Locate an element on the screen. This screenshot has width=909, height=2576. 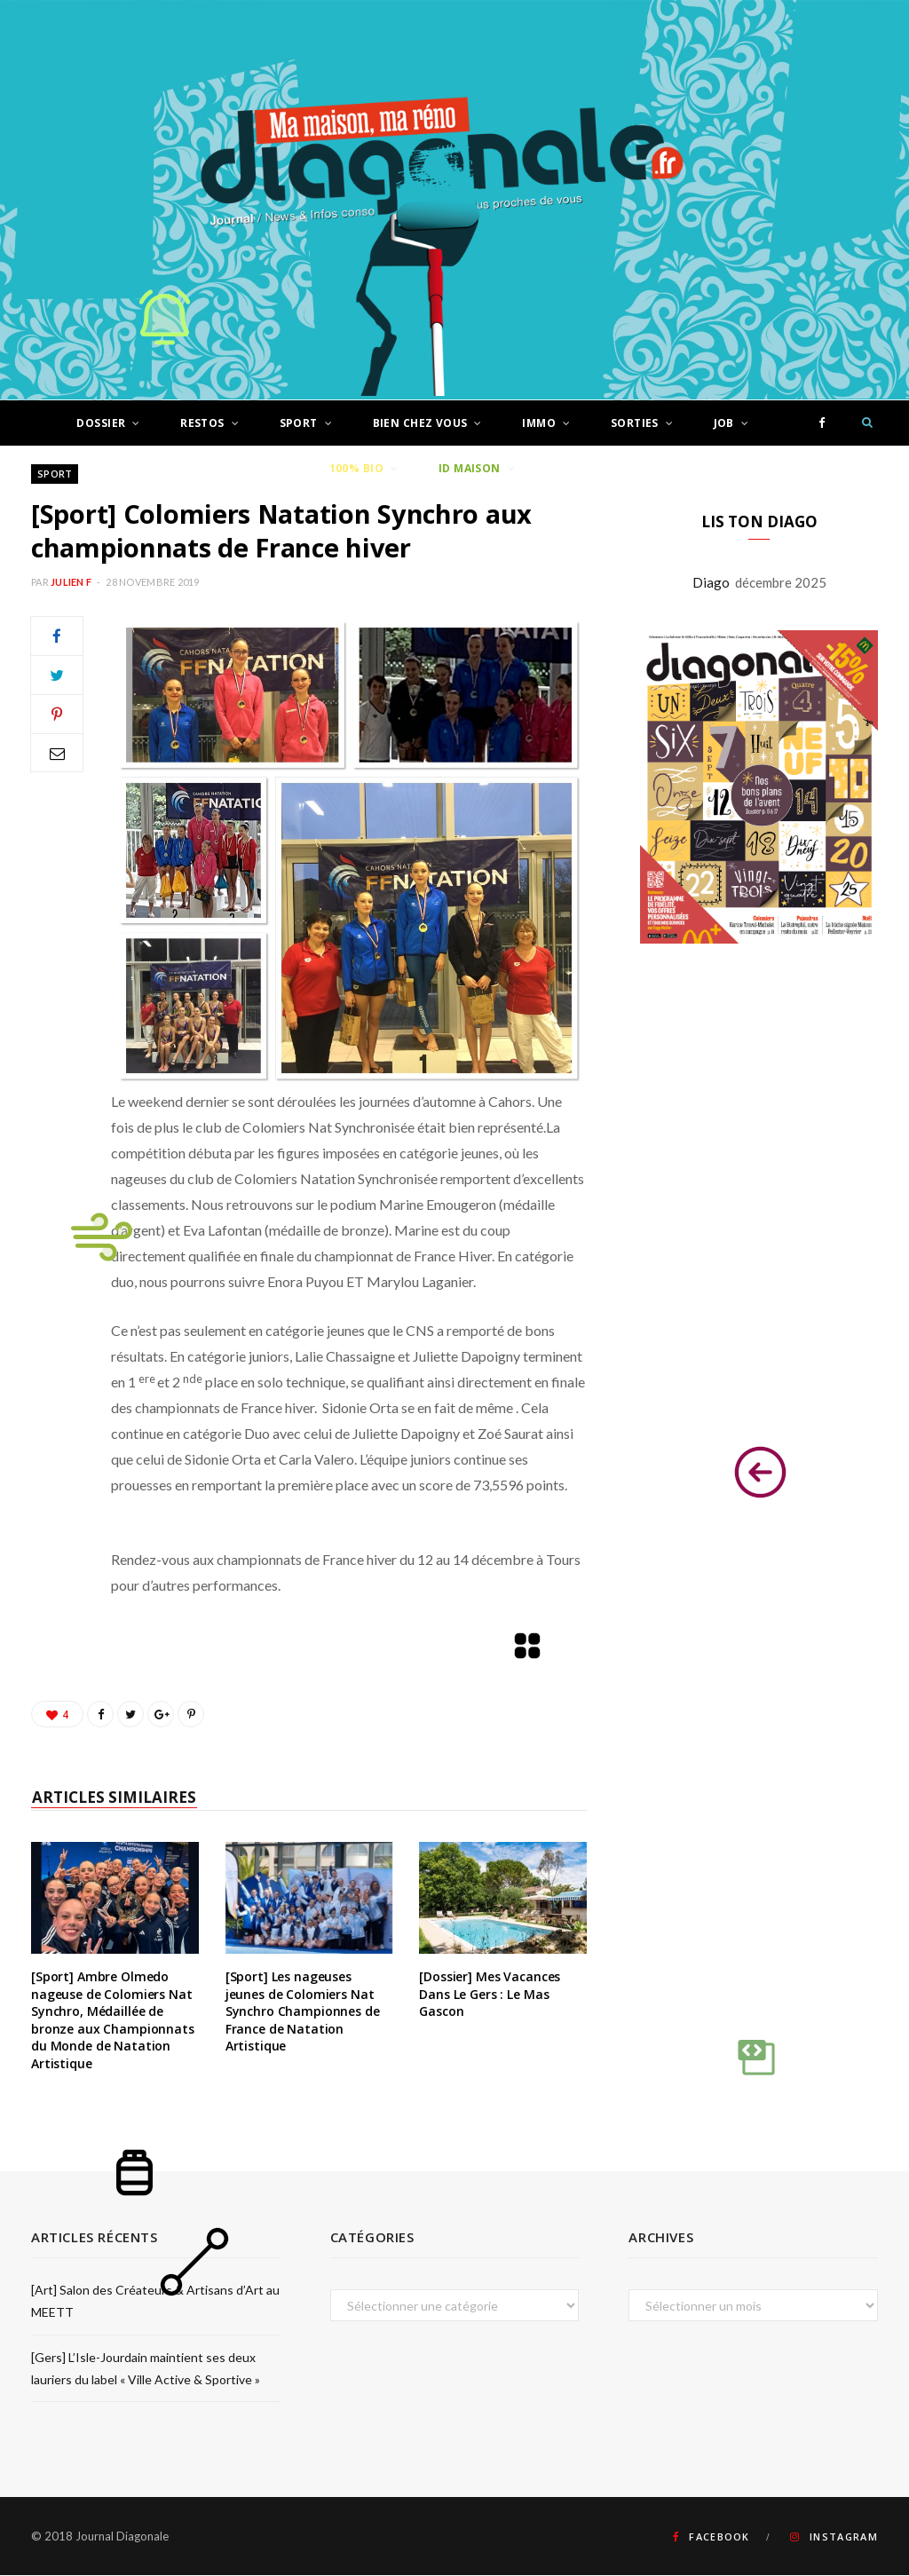
go back to the previous screen is located at coordinates (760, 1472).